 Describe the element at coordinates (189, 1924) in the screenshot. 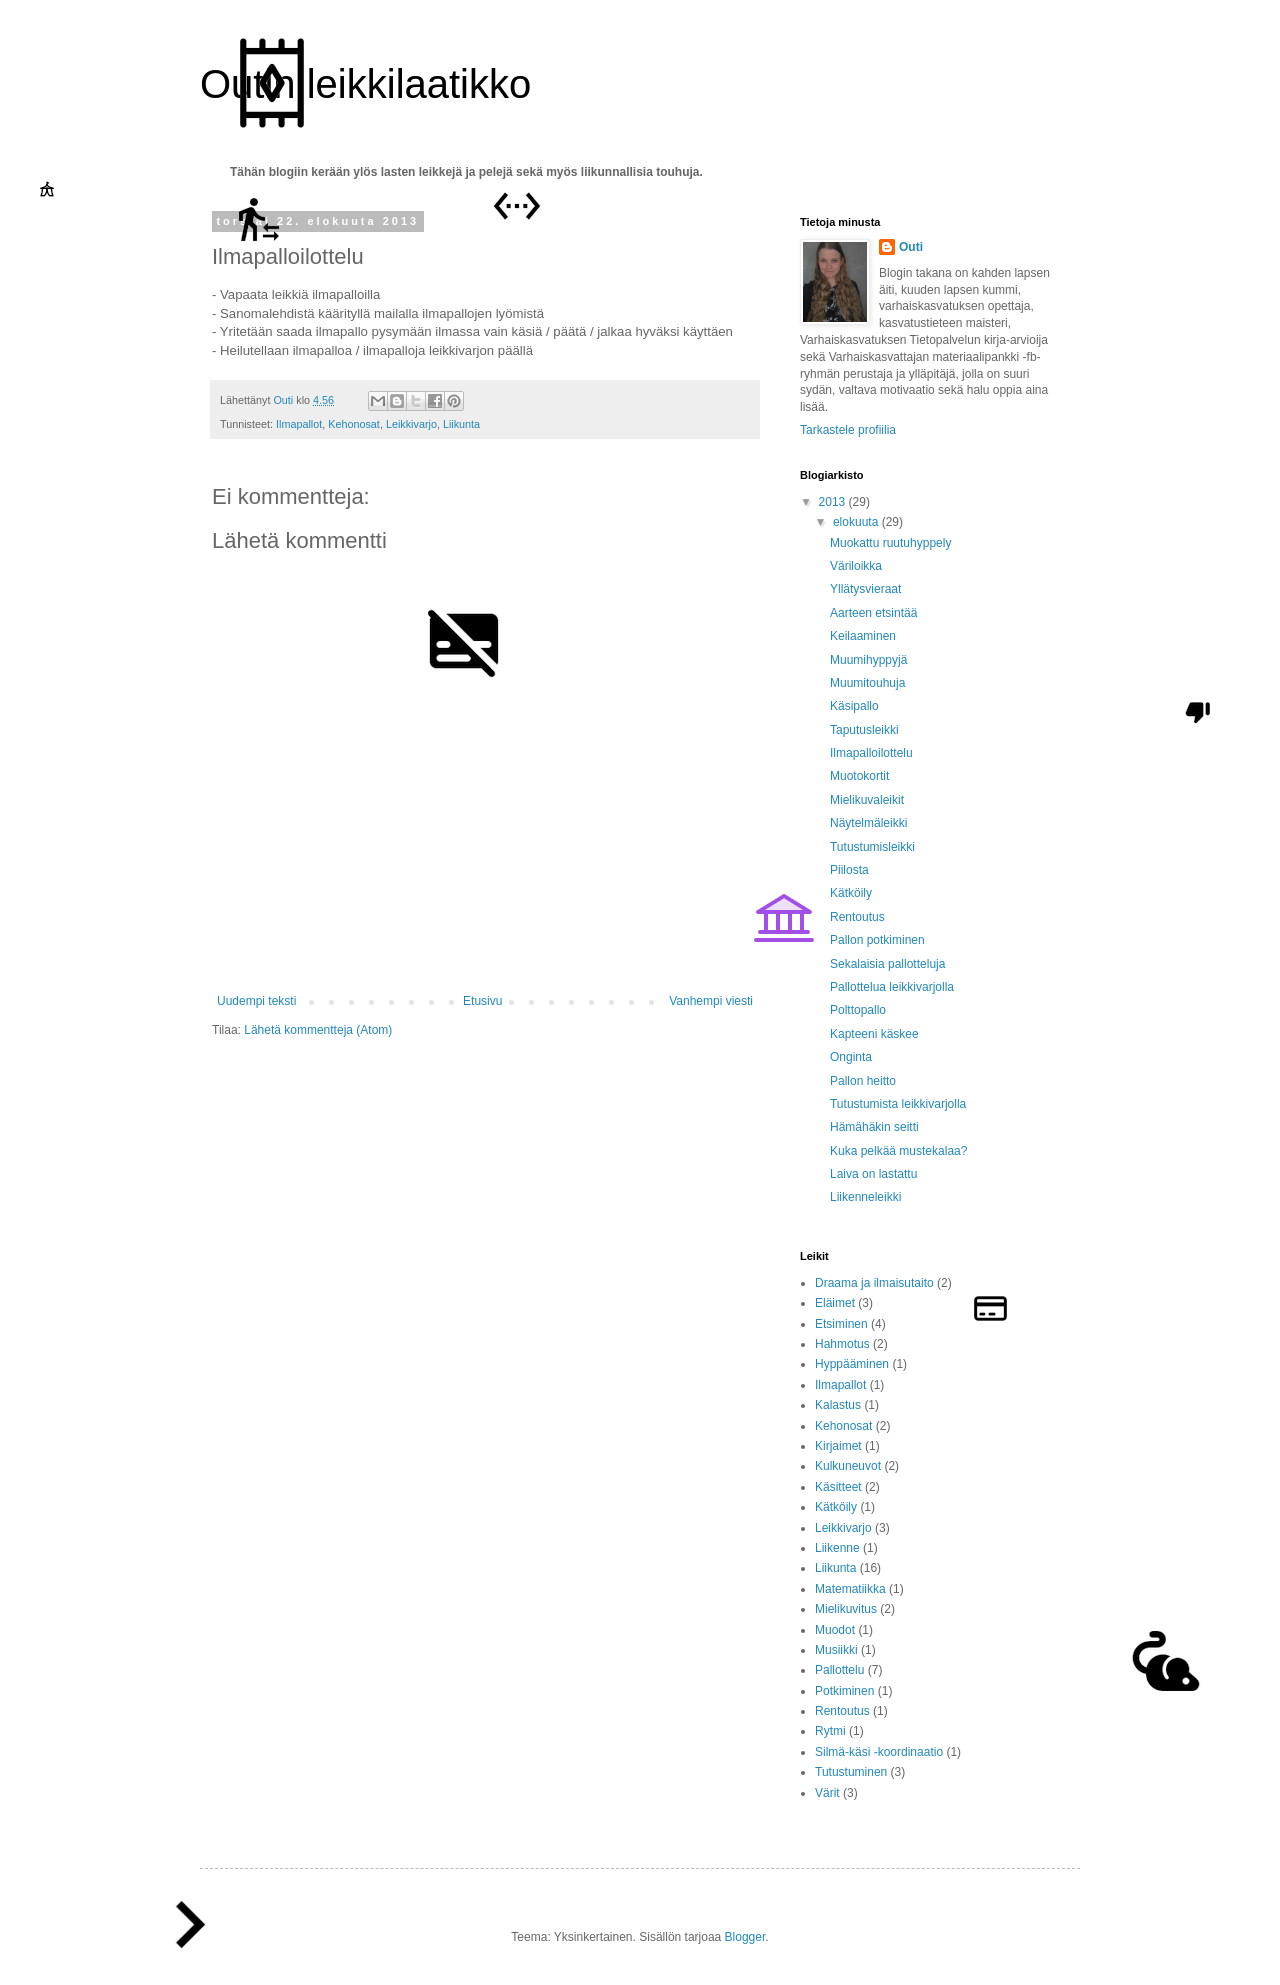

I see `navigate to the next item or page` at that location.